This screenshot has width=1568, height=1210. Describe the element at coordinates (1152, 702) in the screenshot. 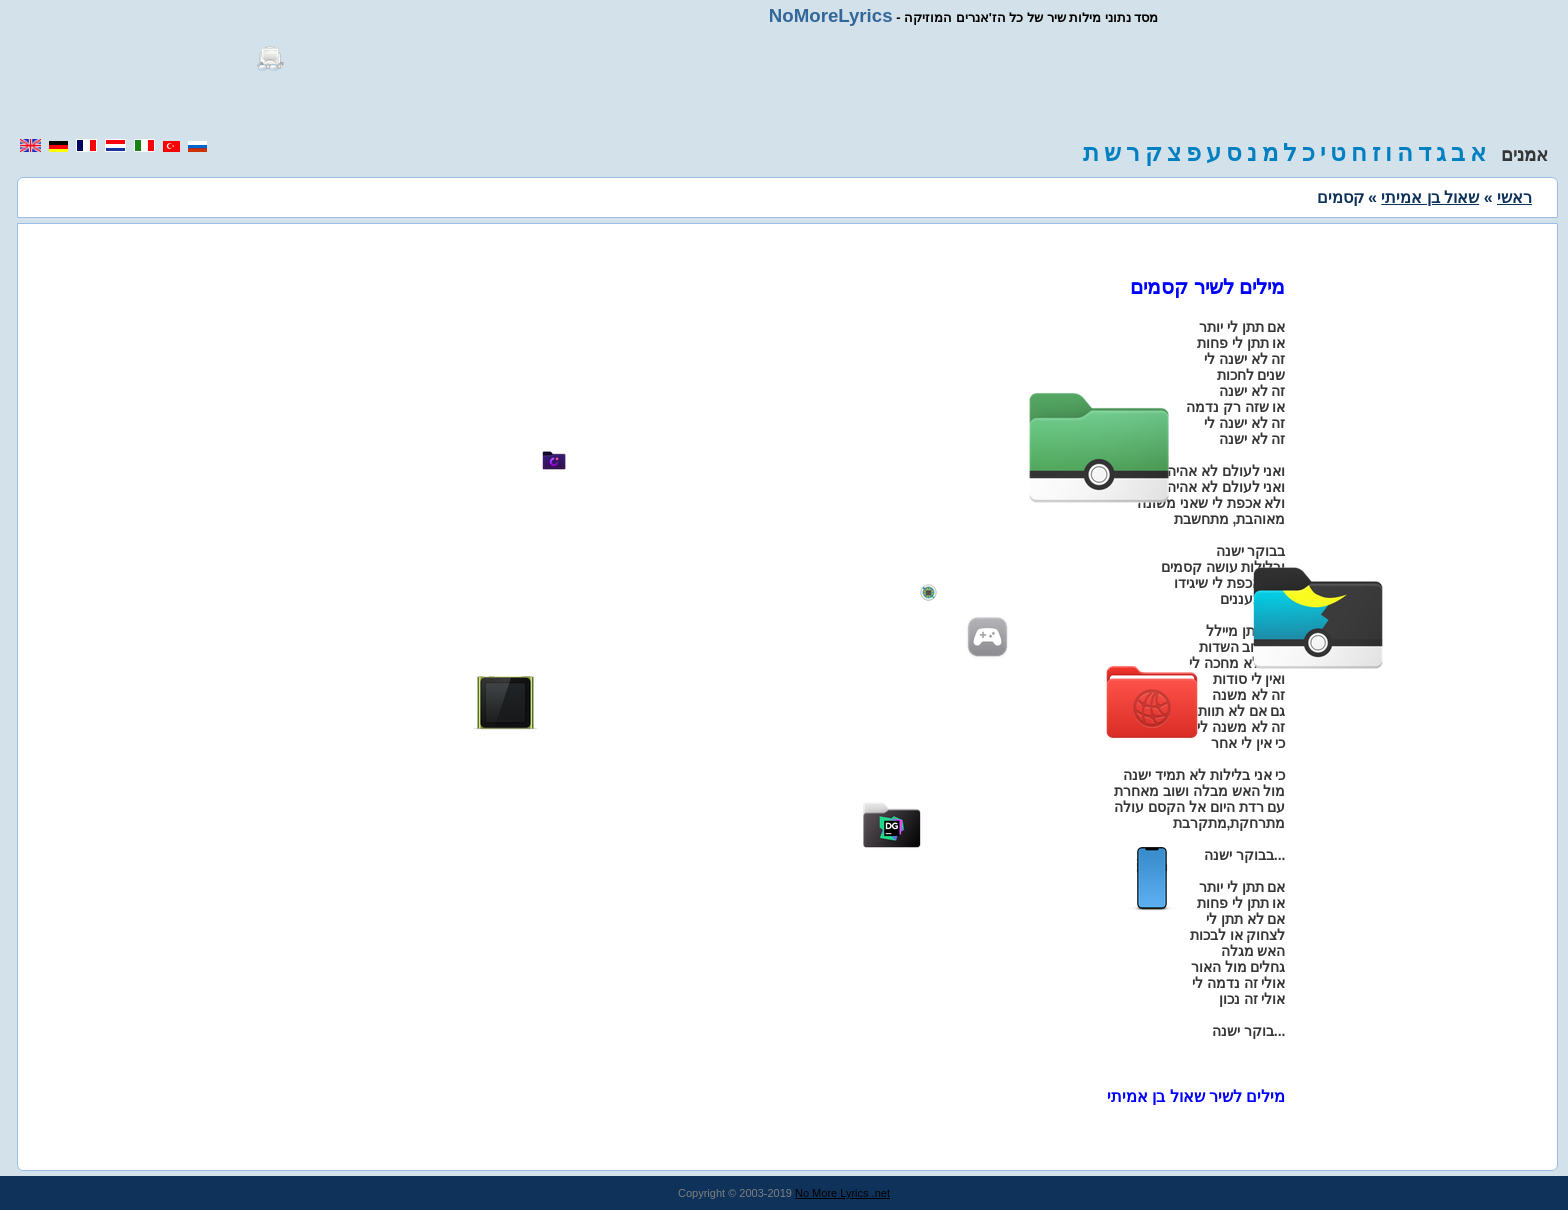

I see `folder containing html or web files` at that location.